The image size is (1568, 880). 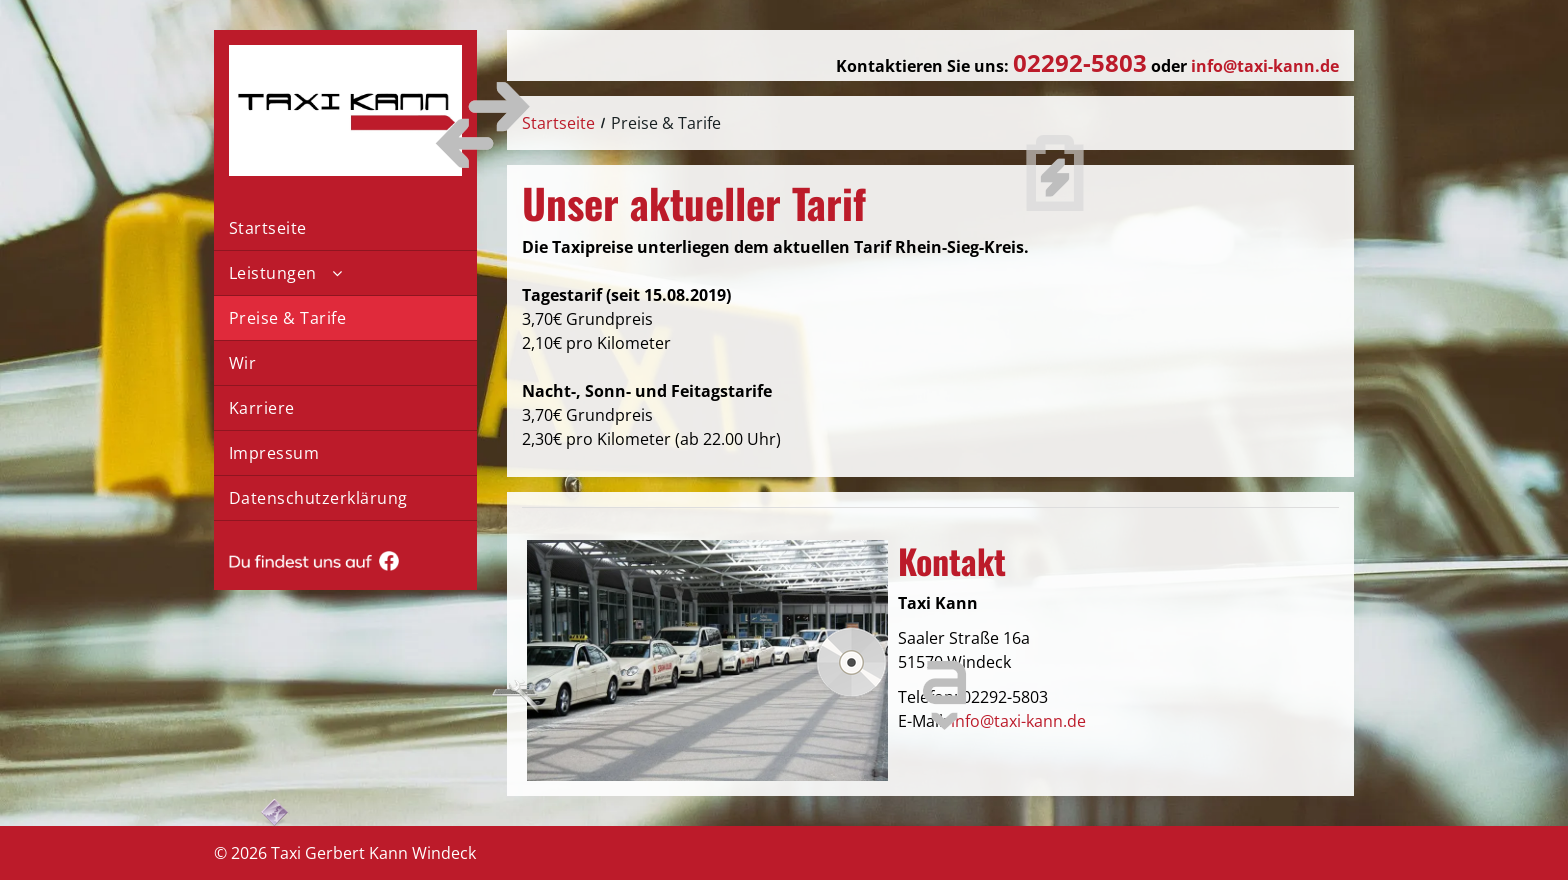 I want to click on indicates active network data transfer, so click(x=481, y=125).